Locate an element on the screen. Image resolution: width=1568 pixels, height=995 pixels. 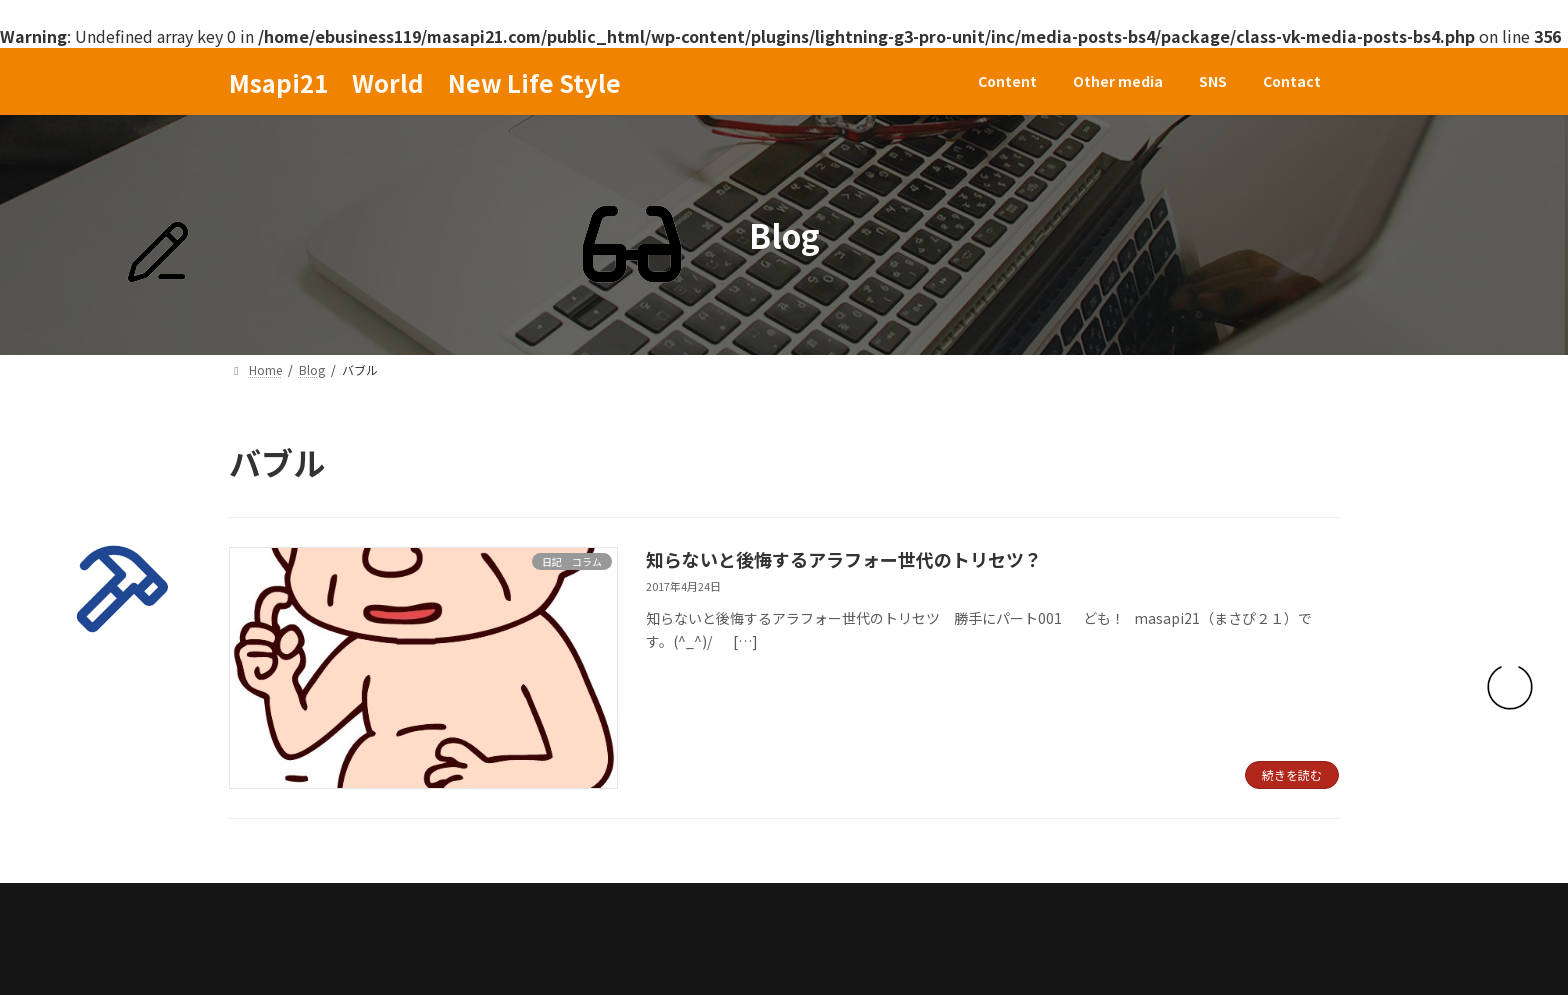
access tools or settings is located at coordinates (118, 590).